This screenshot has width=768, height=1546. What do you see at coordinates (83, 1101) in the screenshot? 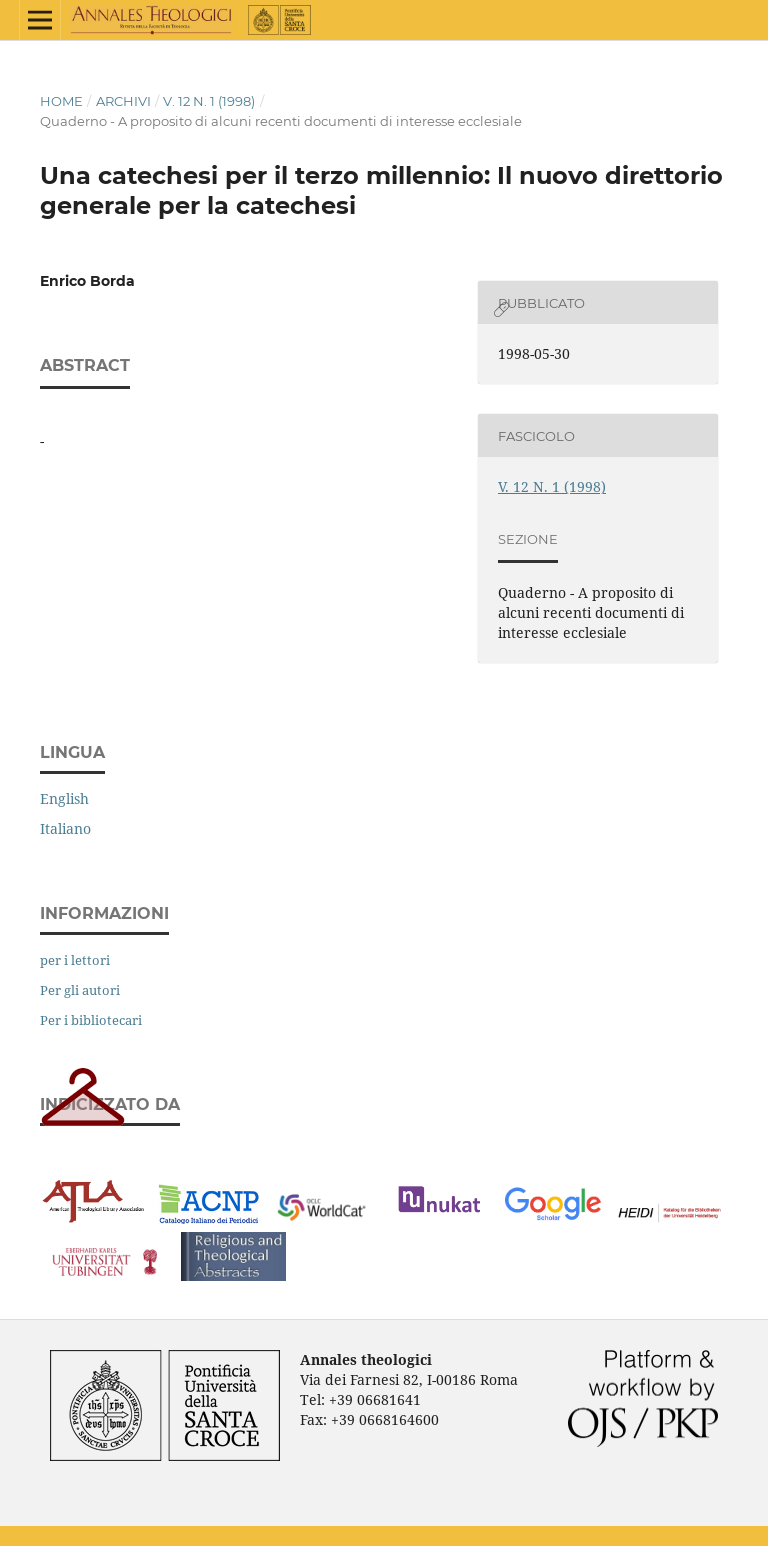
I see `access wardrobe or clothing options` at bounding box center [83, 1101].